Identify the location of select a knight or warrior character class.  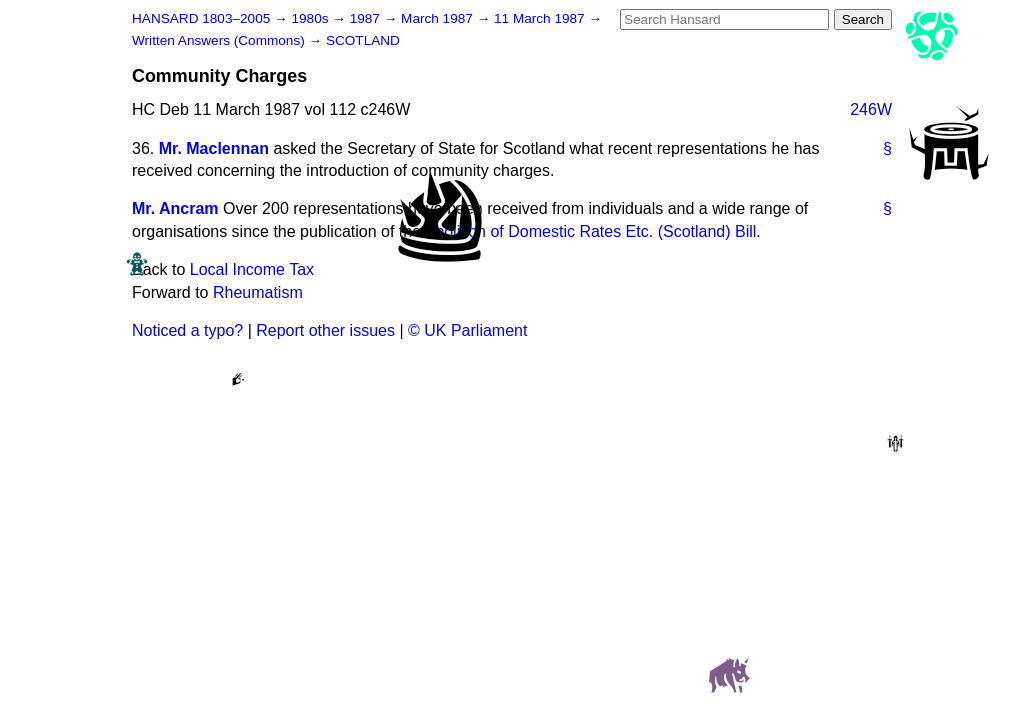
(895, 443).